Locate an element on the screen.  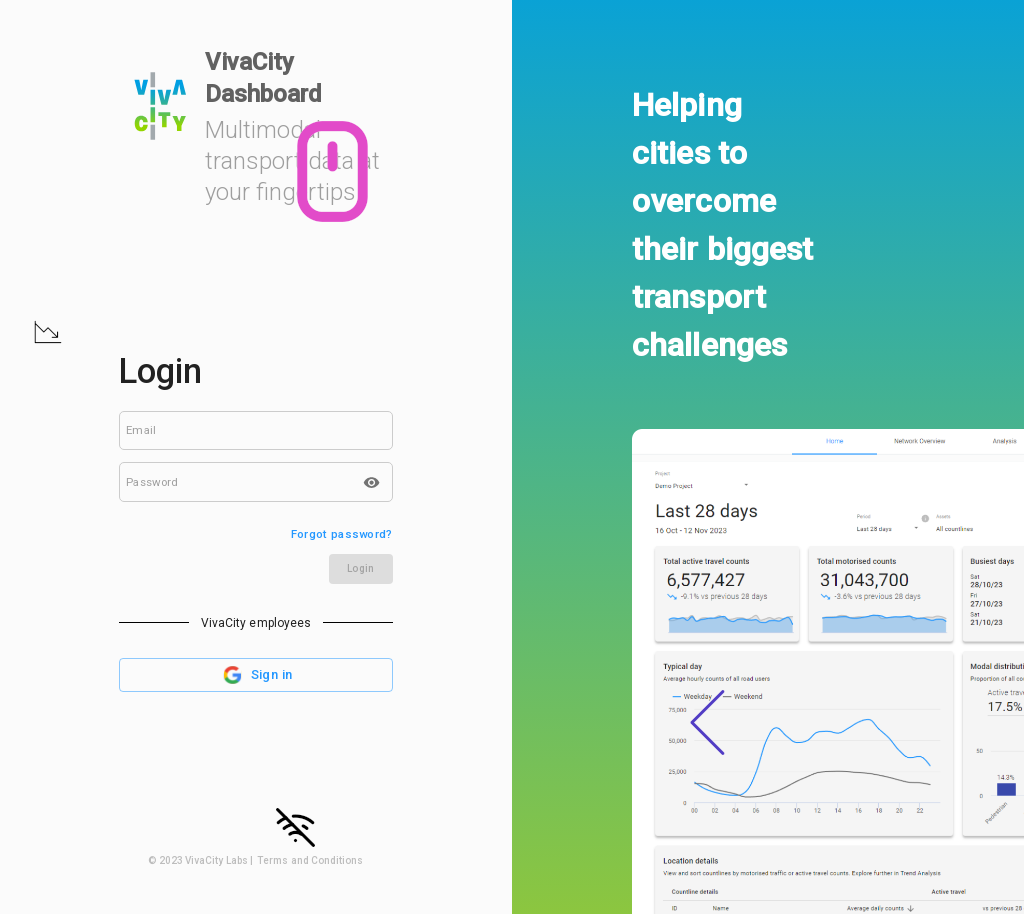
mouse input device settings is located at coordinates (332, 171).